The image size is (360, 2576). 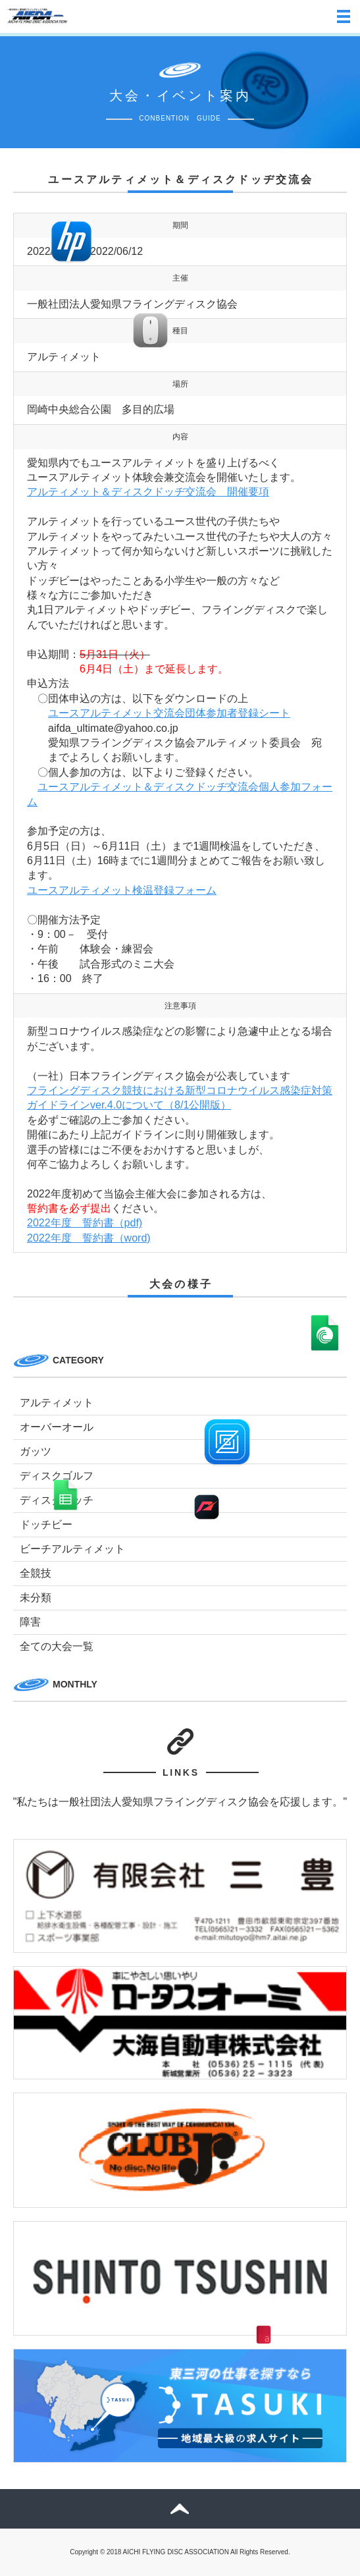 What do you see at coordinates (207, 1507) in the screenshot?
I see `launch need for speed payback` at bounding box center [207, 1507].